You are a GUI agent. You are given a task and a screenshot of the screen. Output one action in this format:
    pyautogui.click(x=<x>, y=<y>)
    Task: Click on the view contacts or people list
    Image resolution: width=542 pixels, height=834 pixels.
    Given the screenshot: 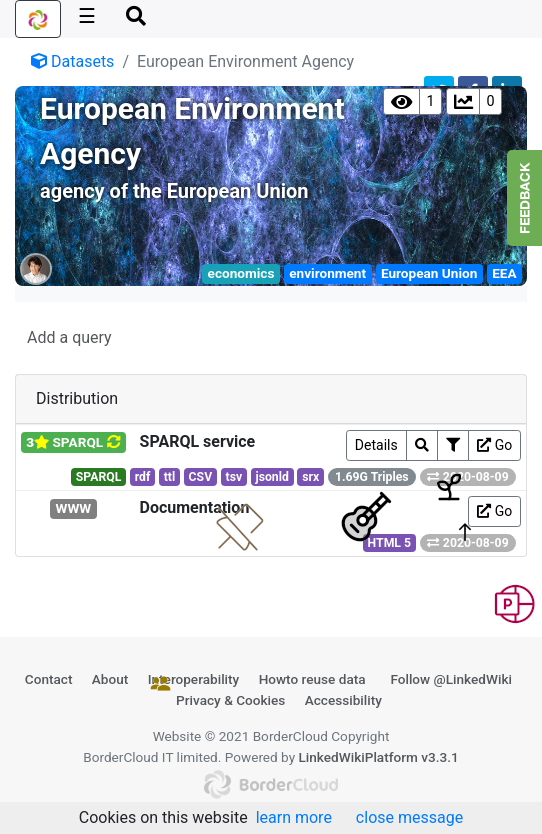 What is the action you would take?
    pyautogui.click(x=160, y=683)
    